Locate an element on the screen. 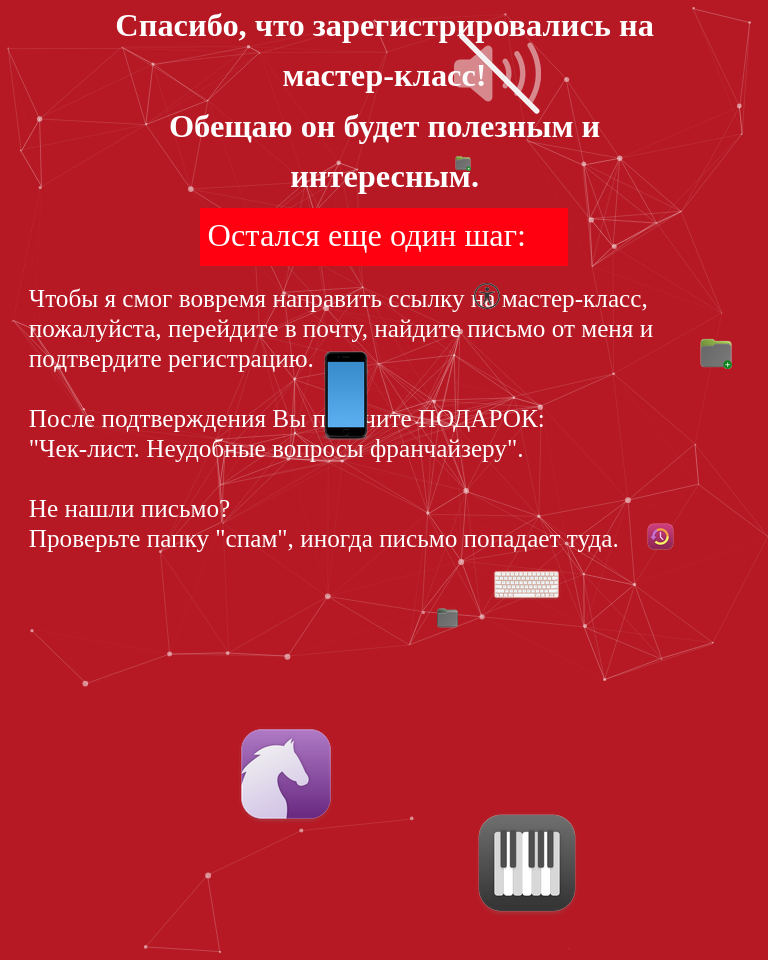 The width and height of the screenshot is (768, 960). open a folder to view its contents is located at coordinates (447, 617).